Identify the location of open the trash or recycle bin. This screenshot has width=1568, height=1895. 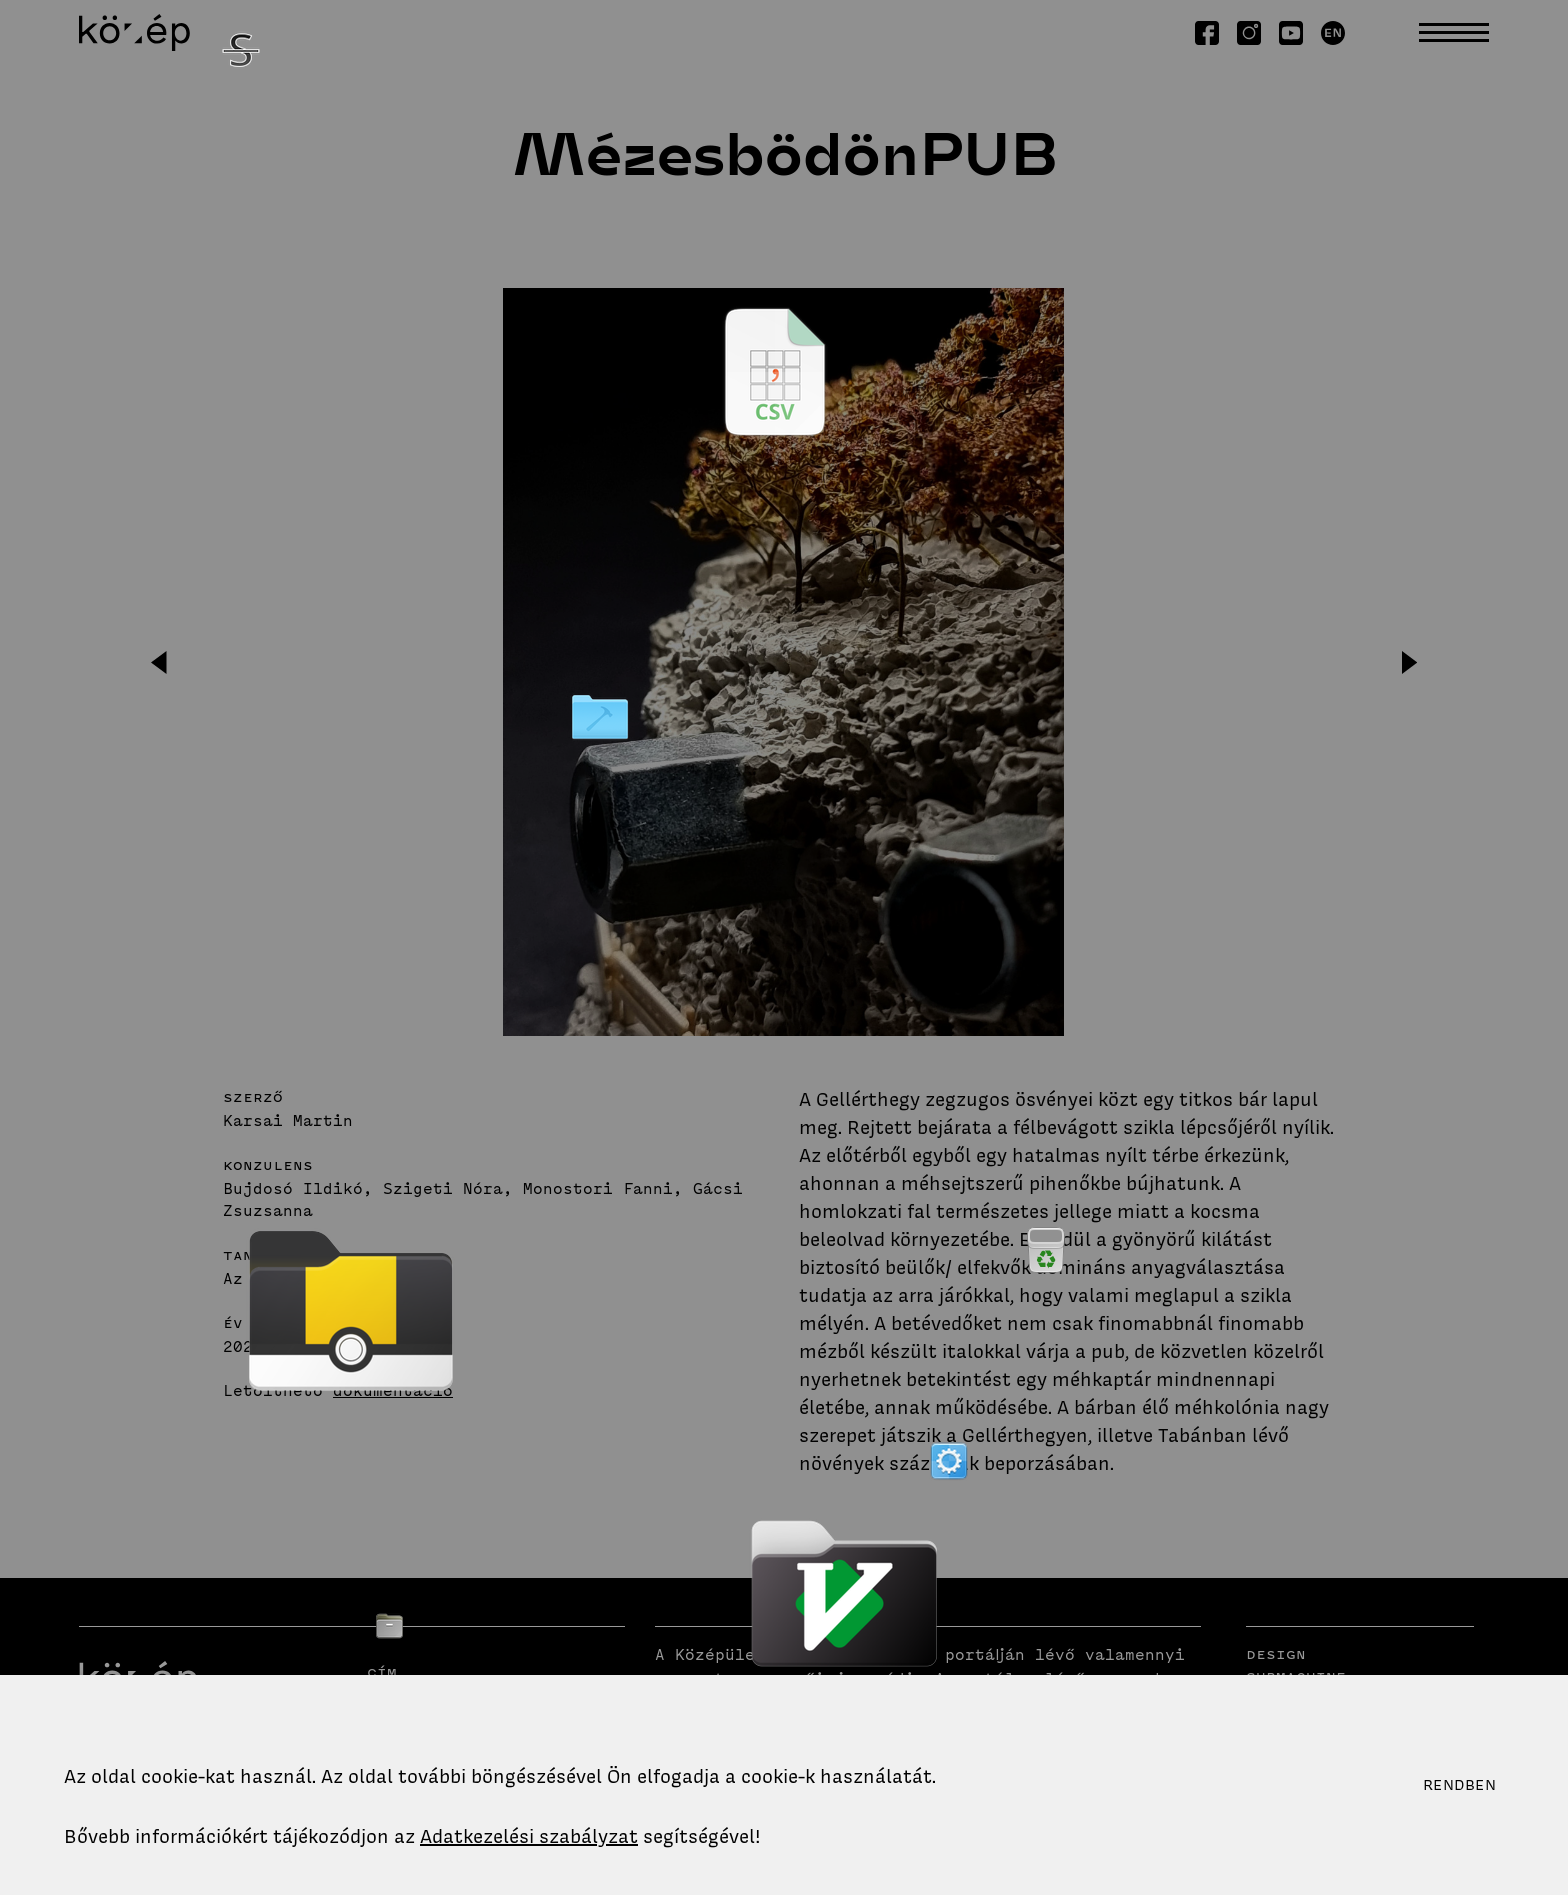
(1046, 1250).